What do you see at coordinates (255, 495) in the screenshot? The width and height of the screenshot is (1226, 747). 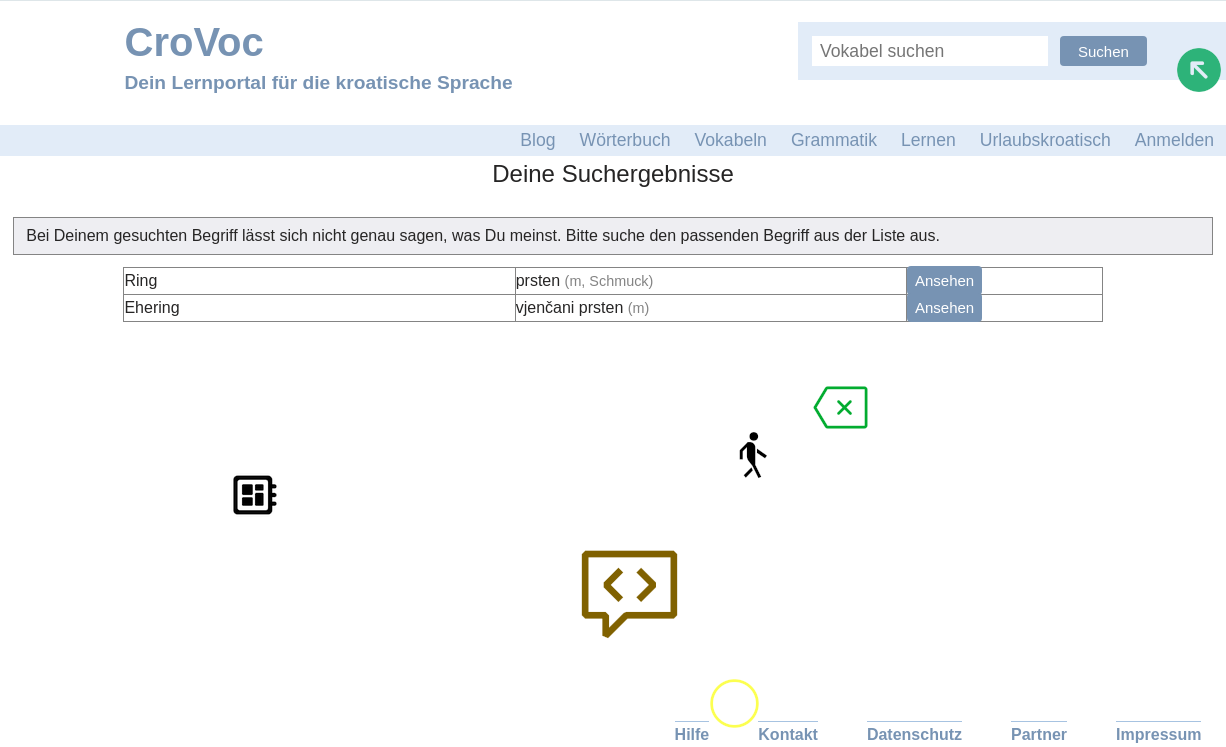 I see `access developer or hardware settings` at bounding box center [255, 495].